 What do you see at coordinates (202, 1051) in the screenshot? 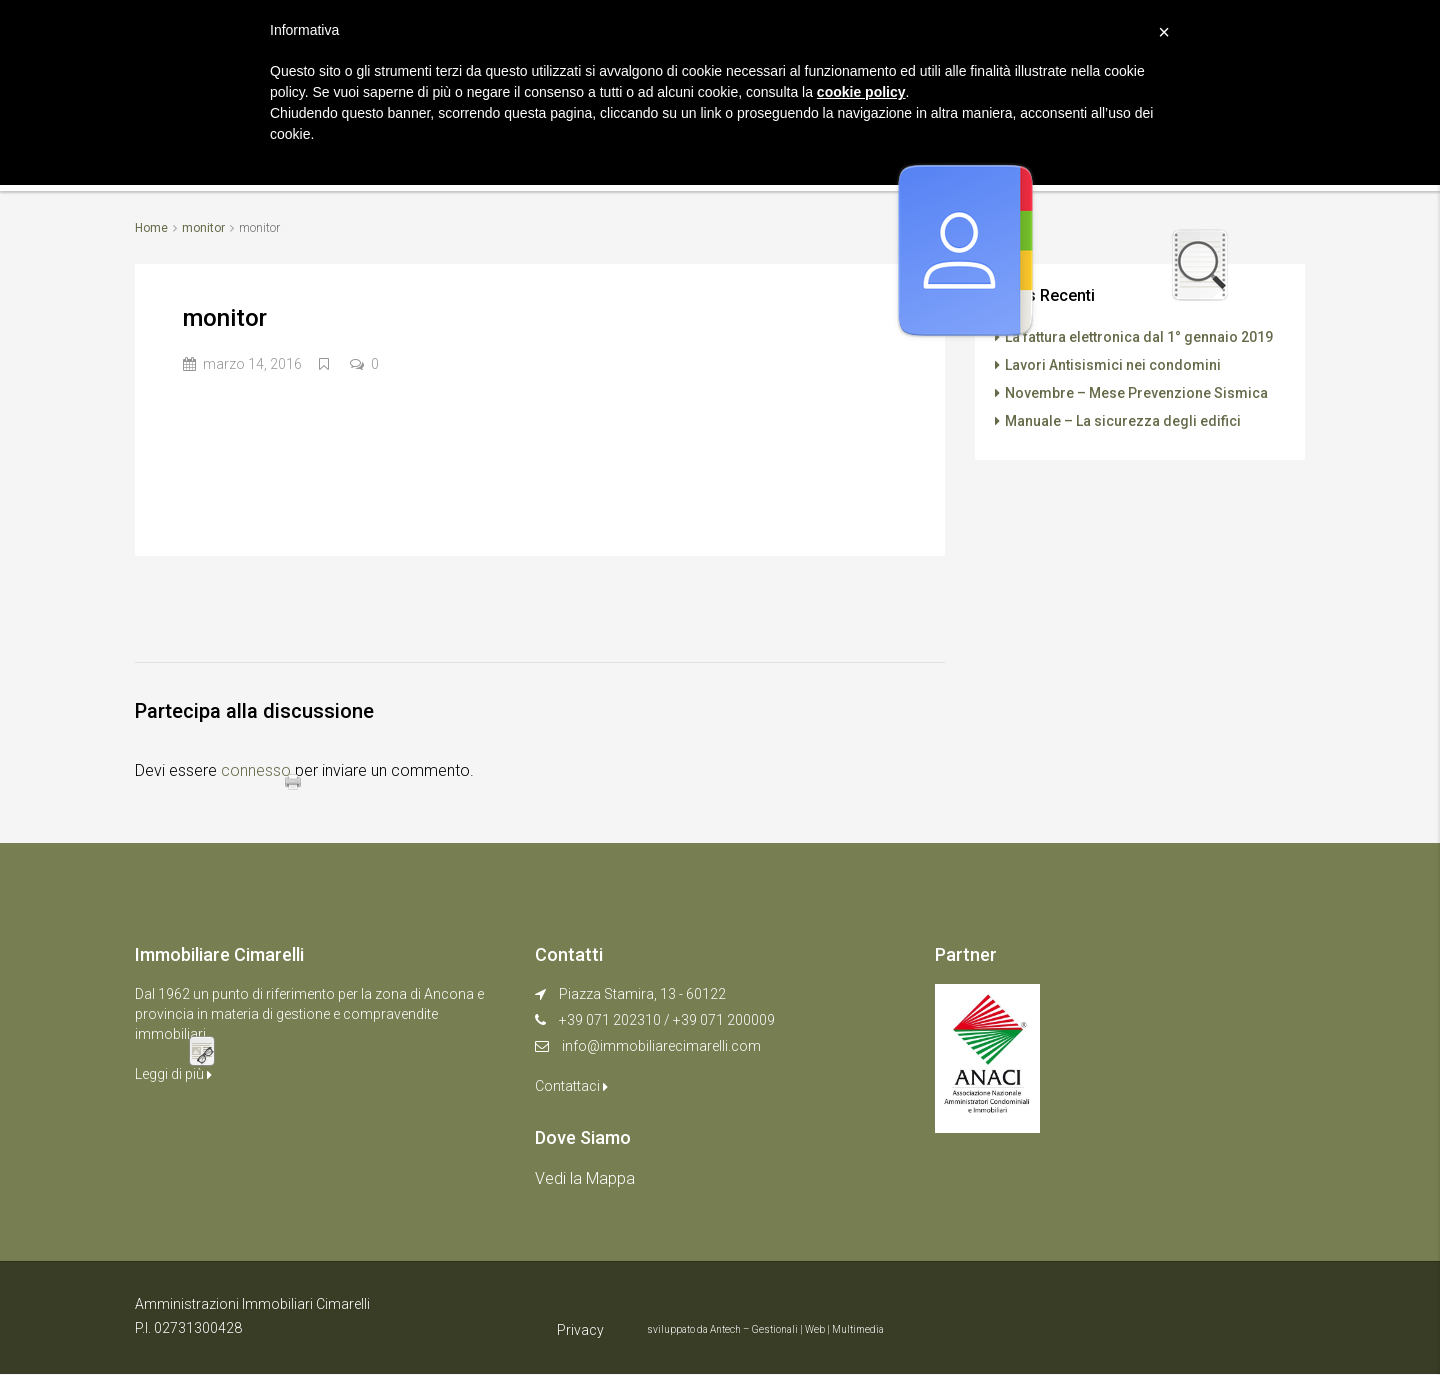
I see `open the documents app` at bounding box center [202, 1051].